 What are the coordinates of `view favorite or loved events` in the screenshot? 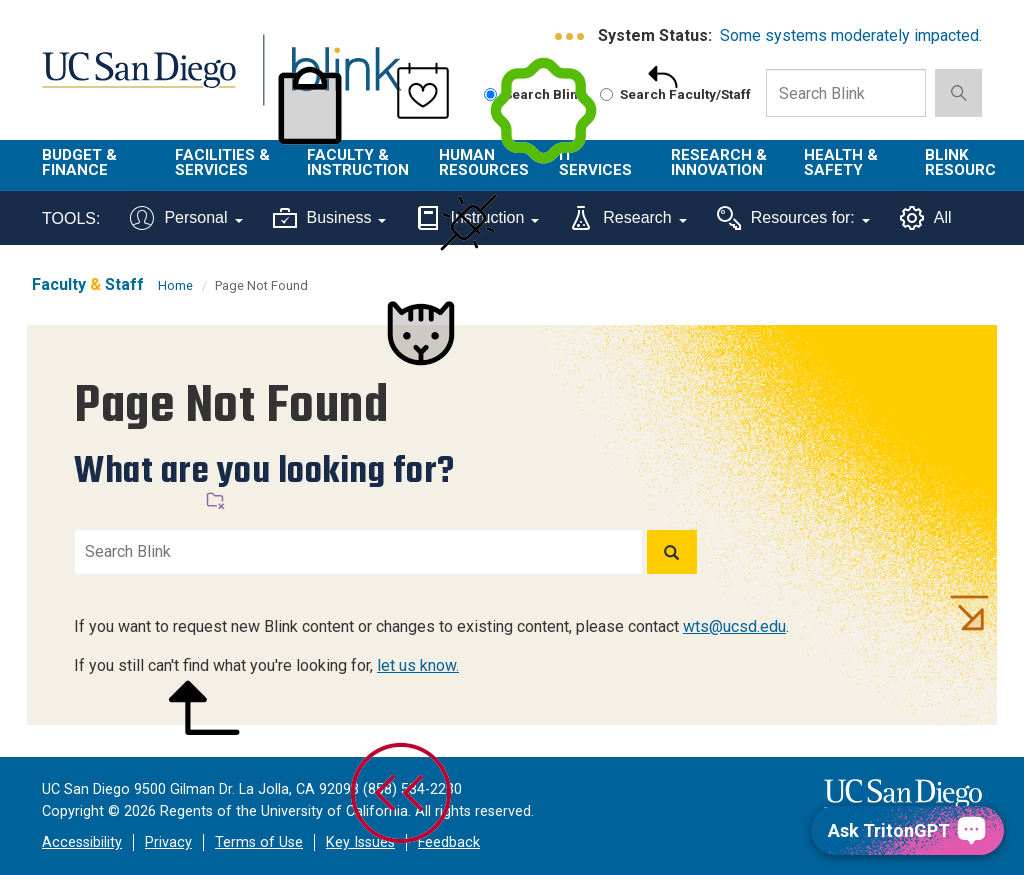 It's located at (423, 93).